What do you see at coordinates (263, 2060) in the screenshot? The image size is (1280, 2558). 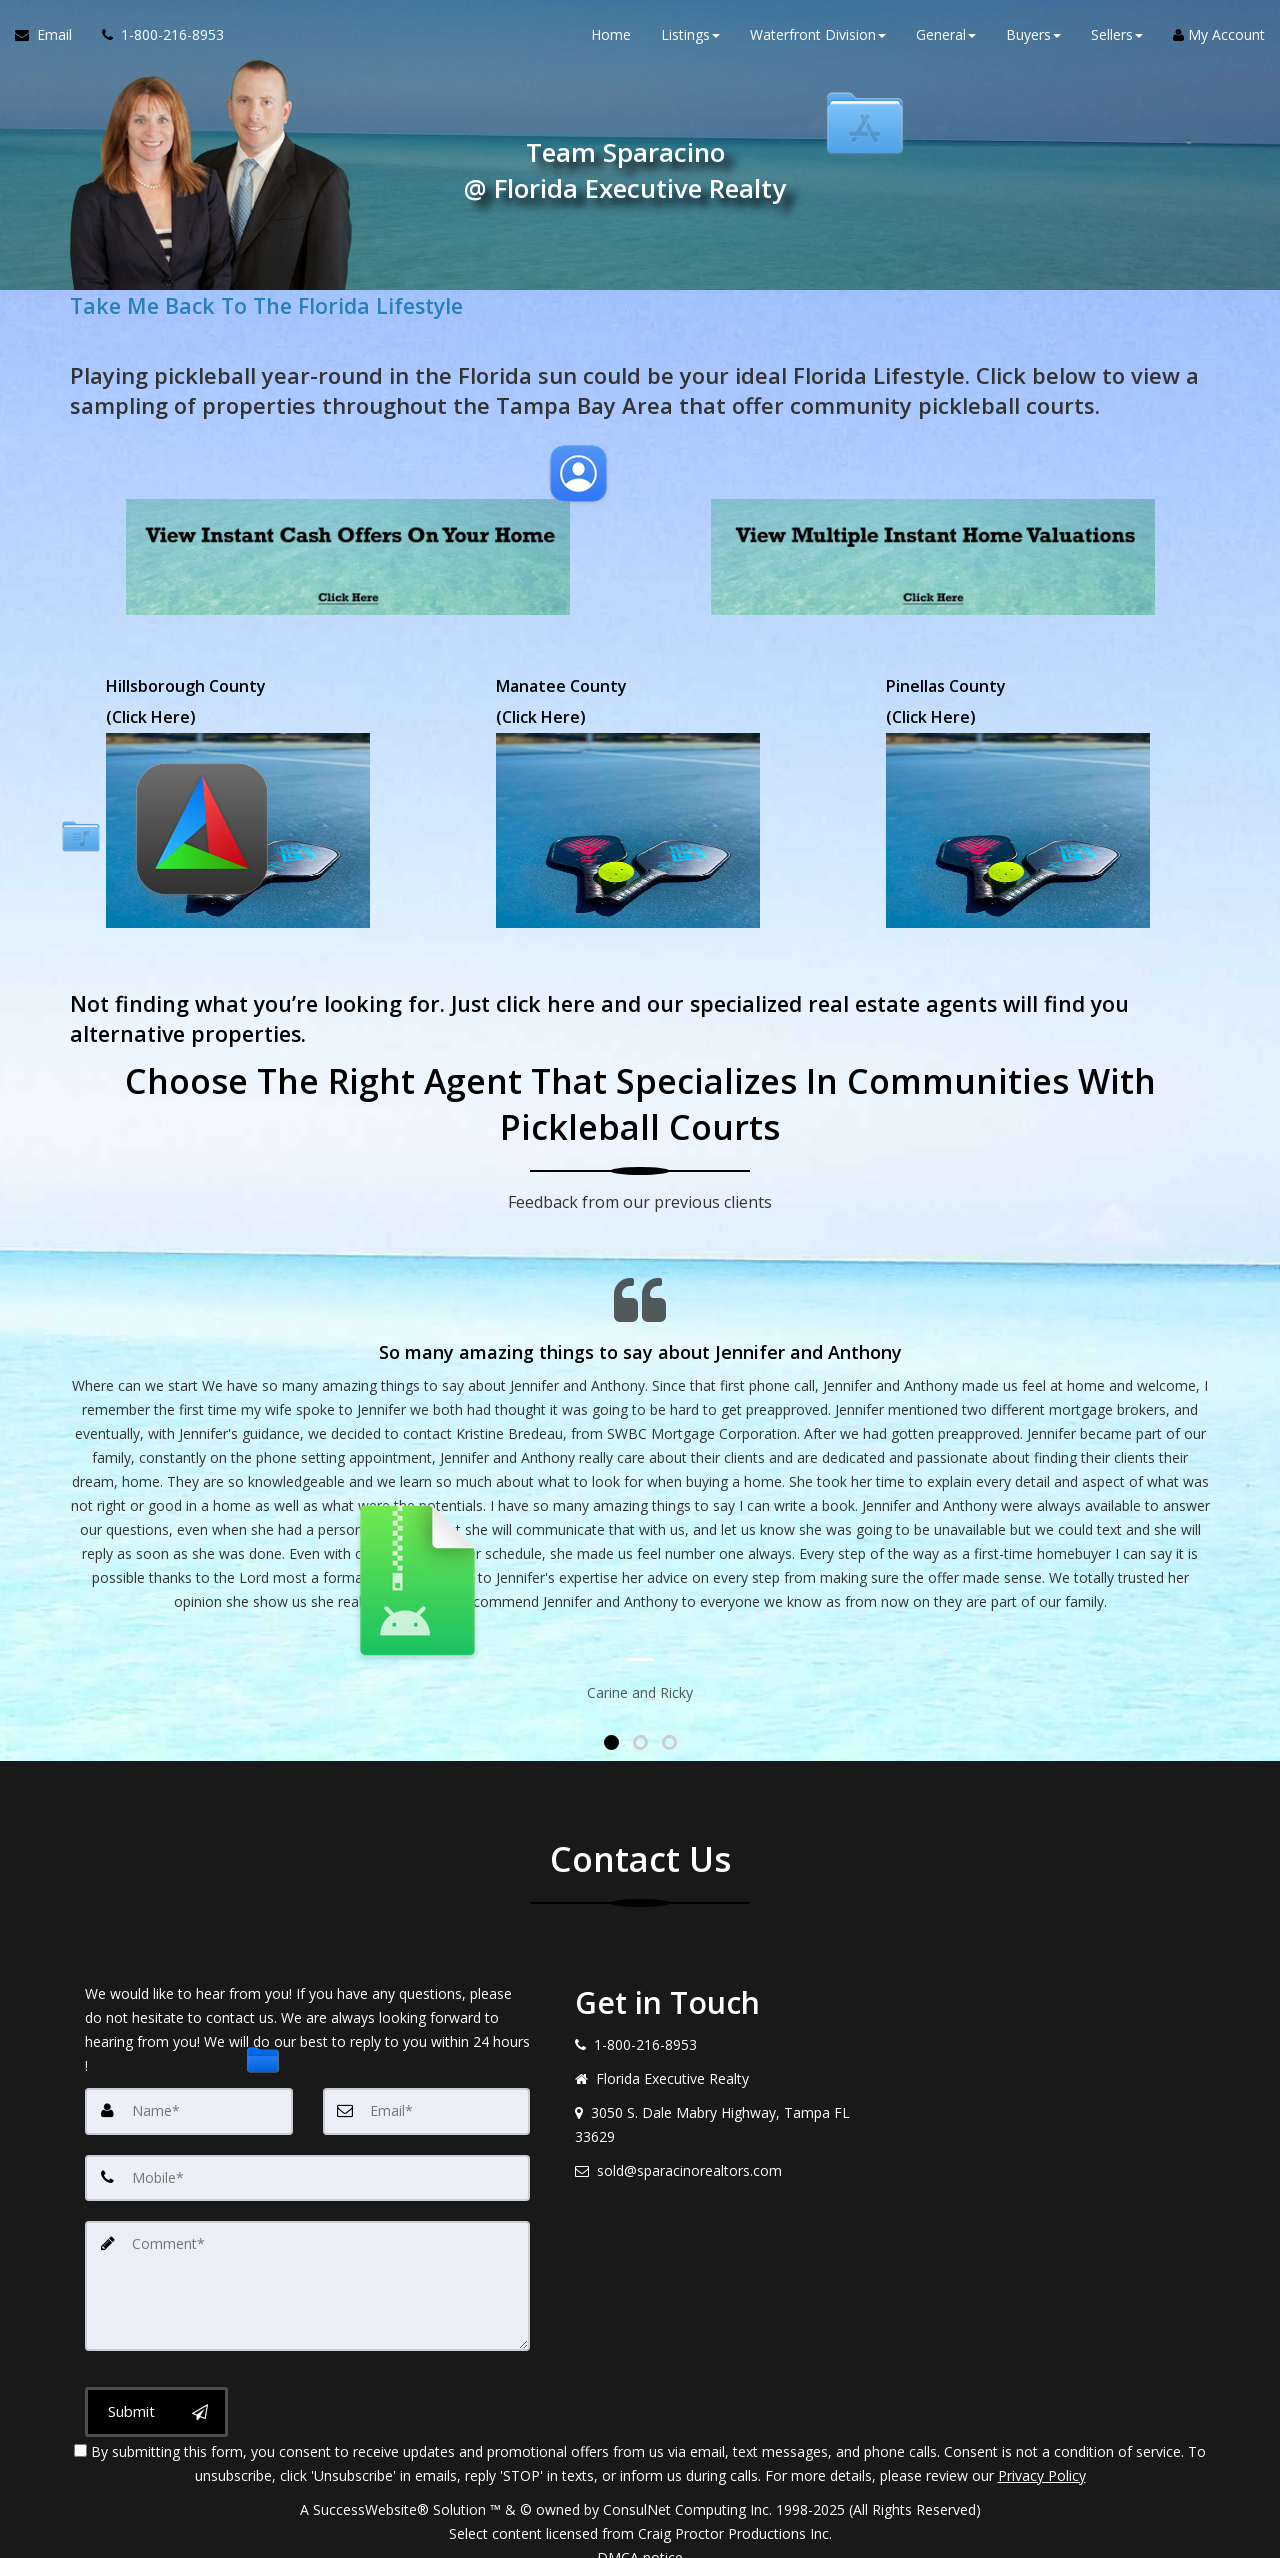 I see `open folder containing files or documents` at bounding box center [263, 2060].